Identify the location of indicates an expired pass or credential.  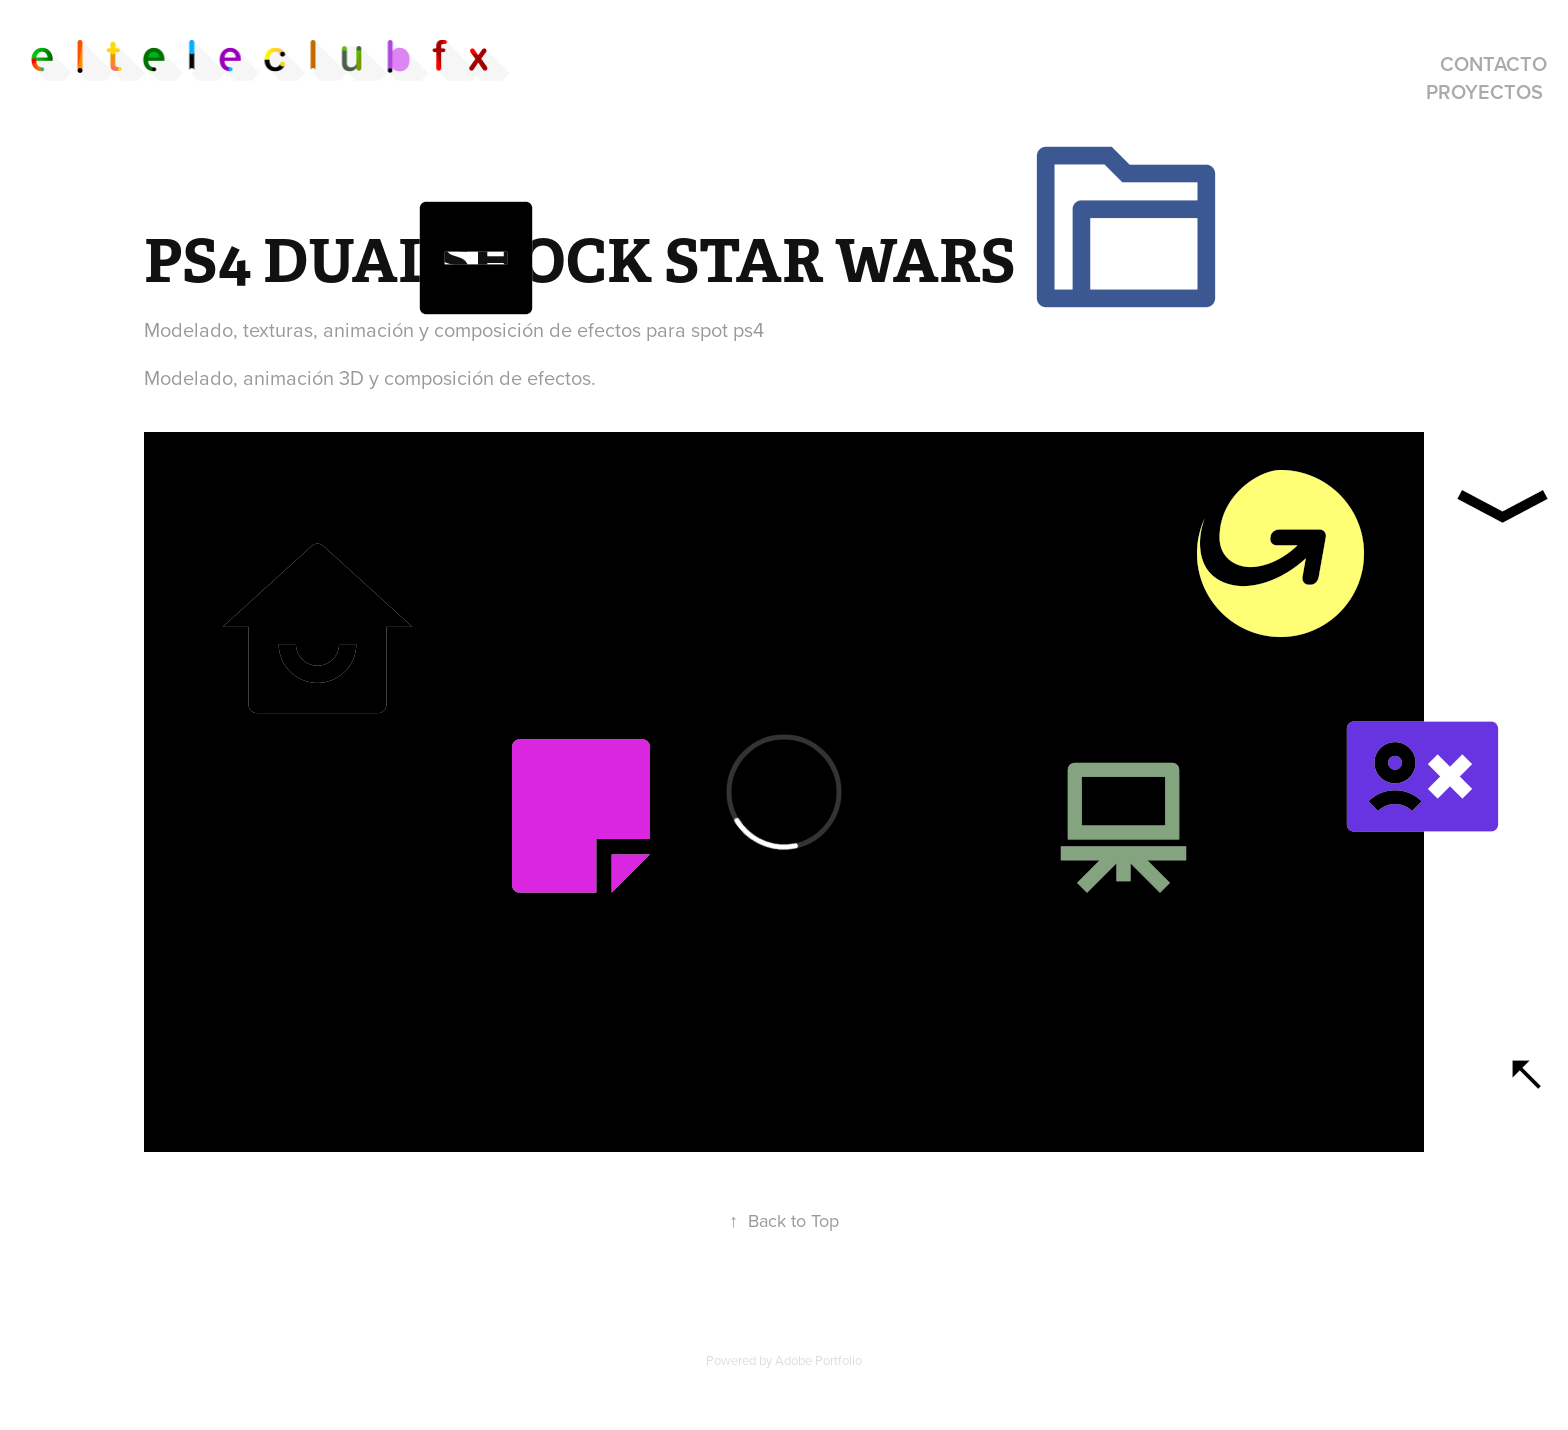
(1422, 776).